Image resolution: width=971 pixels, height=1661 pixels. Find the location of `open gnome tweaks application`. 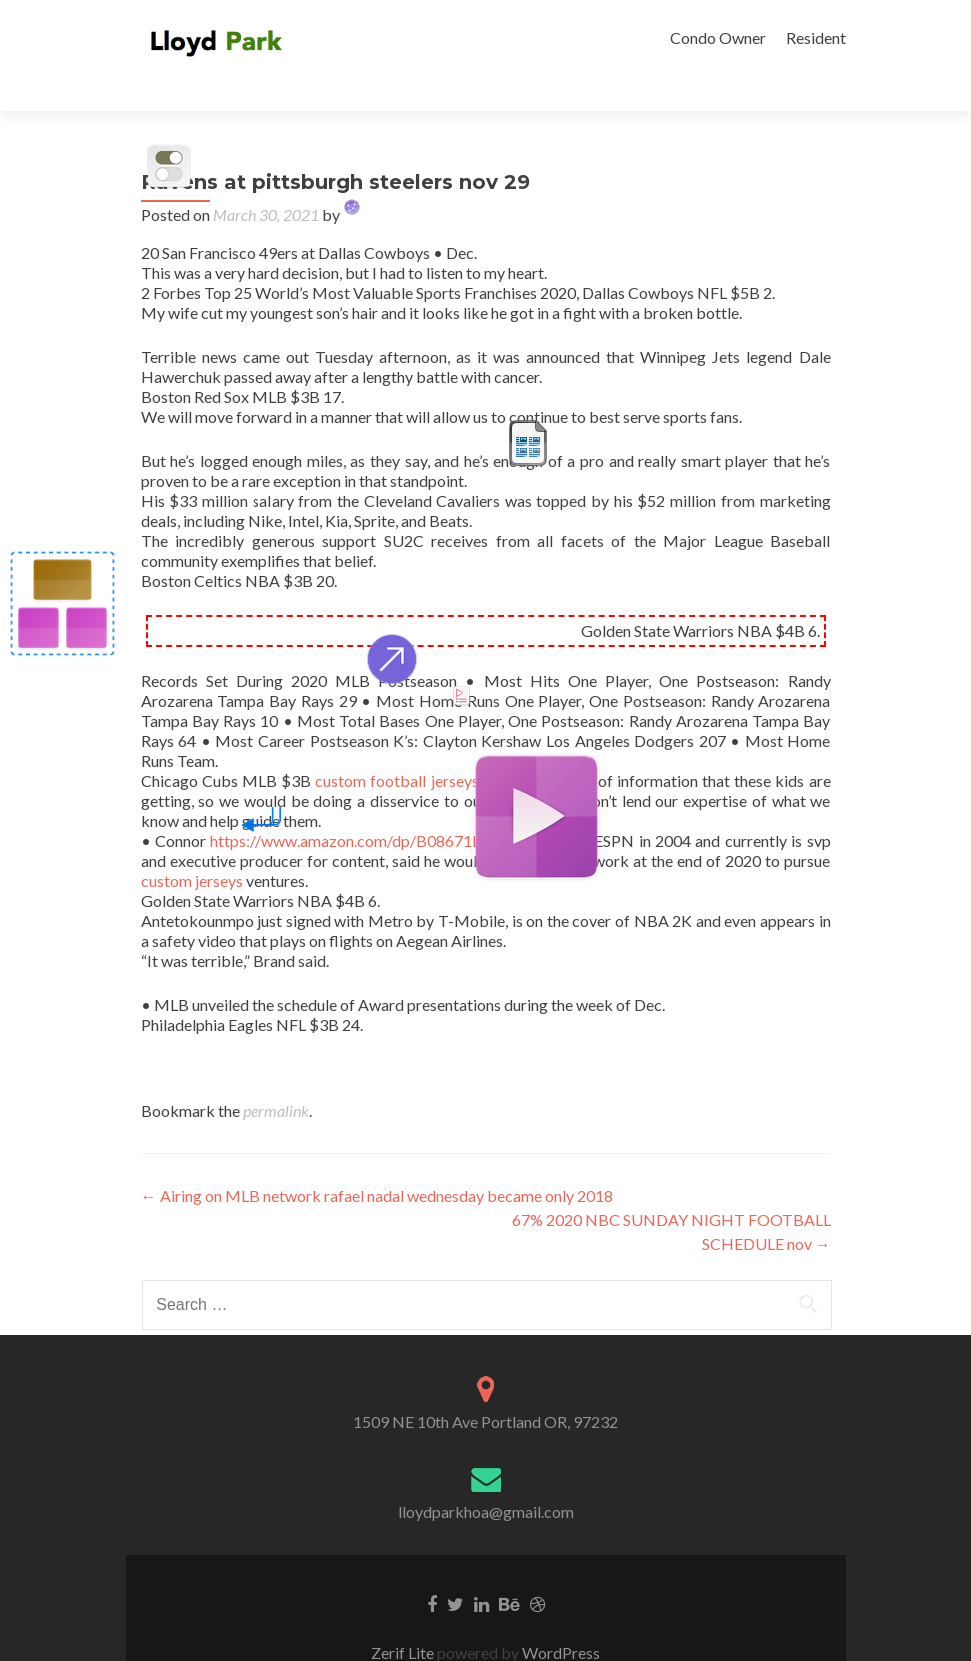

open gnome tweaks application is located at coordinates (169, 166).